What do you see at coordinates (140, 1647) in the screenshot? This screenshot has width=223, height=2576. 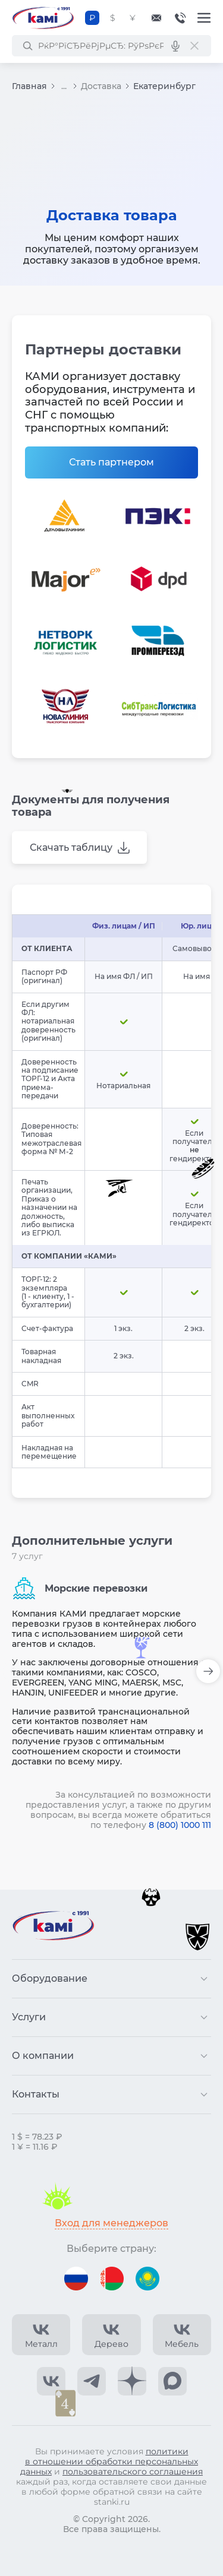 I see `indicates fragile item or breakable content` at bounding box center [140, 1647].